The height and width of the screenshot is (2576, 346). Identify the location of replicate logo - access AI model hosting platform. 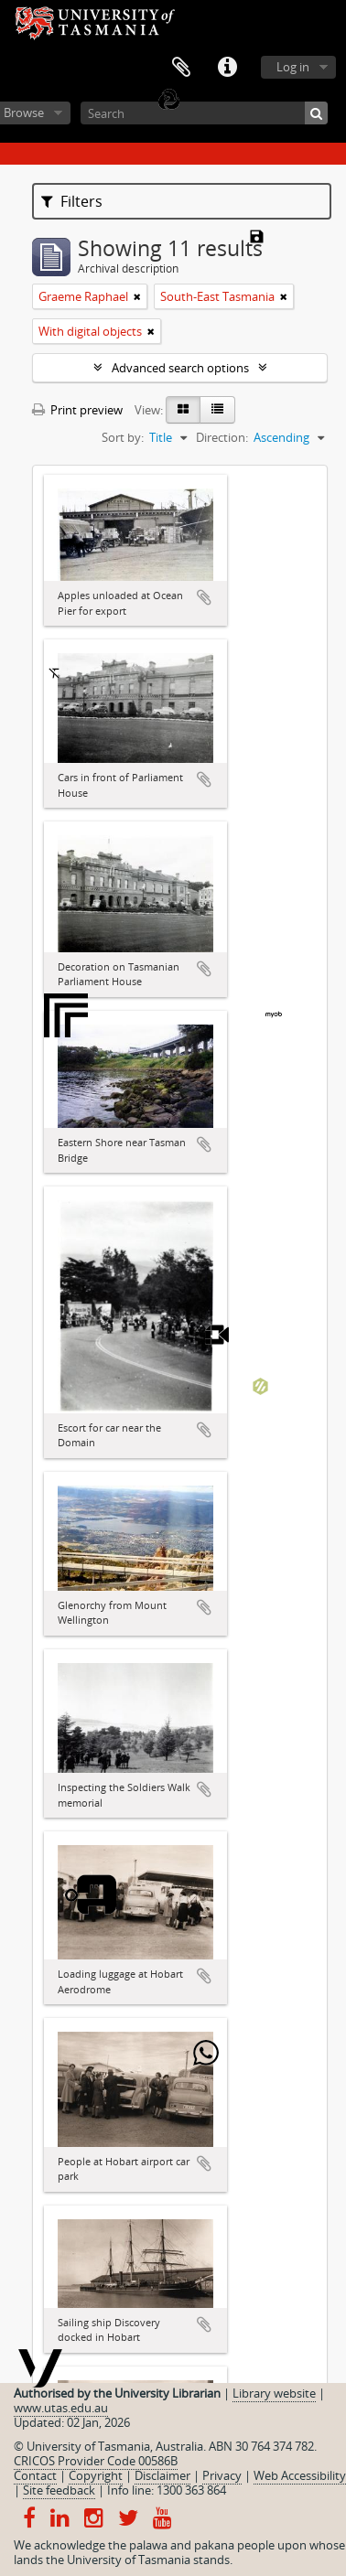
(66, 1015).